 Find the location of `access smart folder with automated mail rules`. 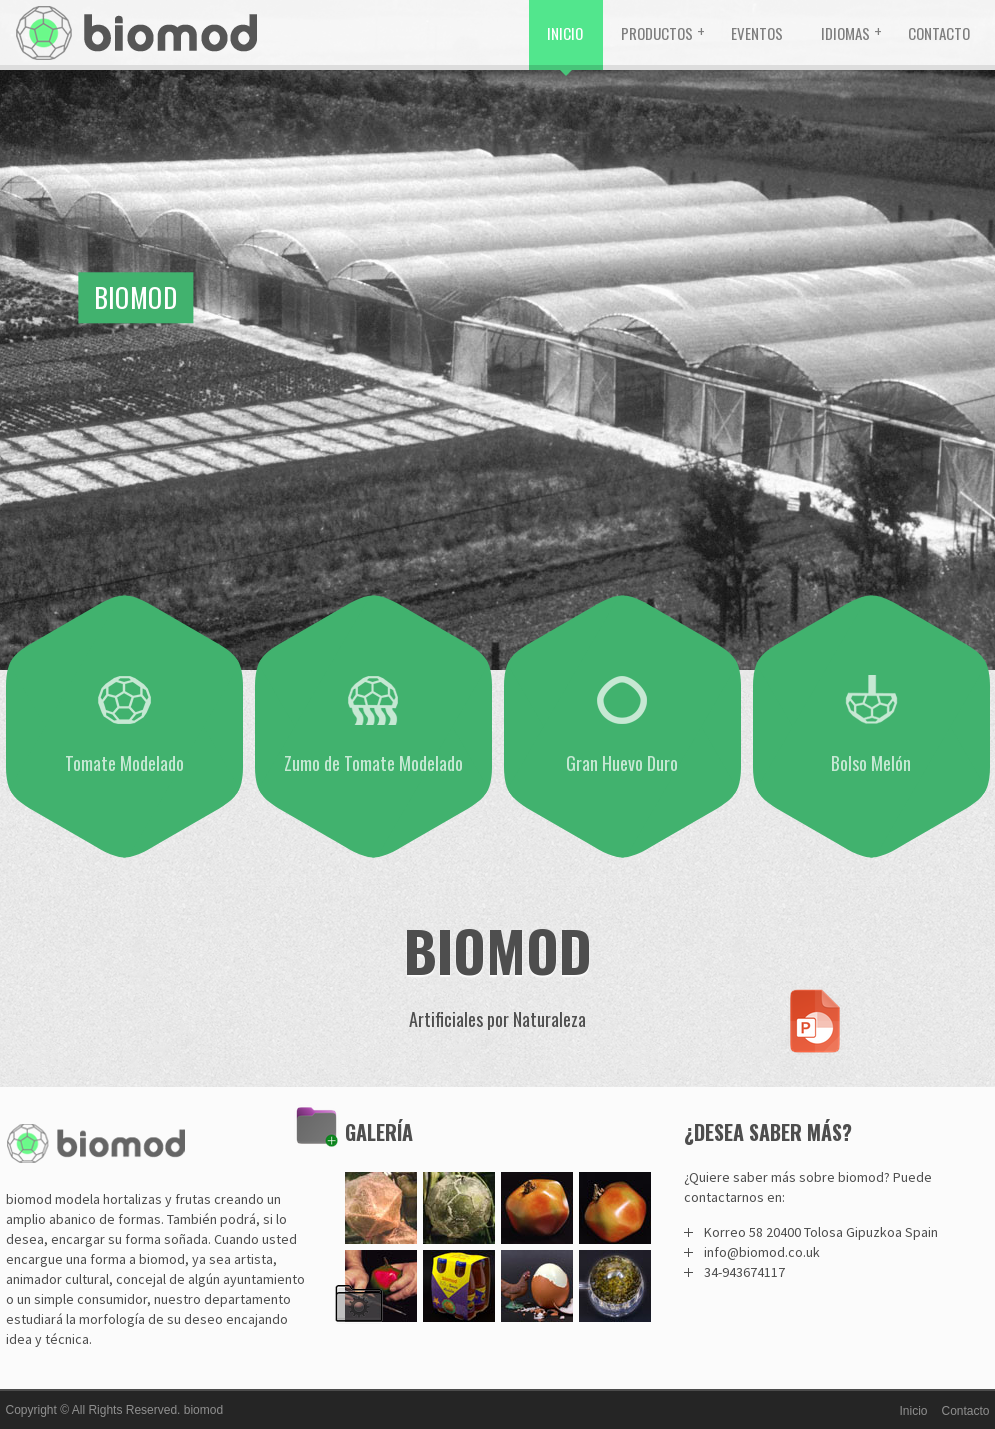

access smart folder with automated mail rules is located at coordinates (359, 1303).